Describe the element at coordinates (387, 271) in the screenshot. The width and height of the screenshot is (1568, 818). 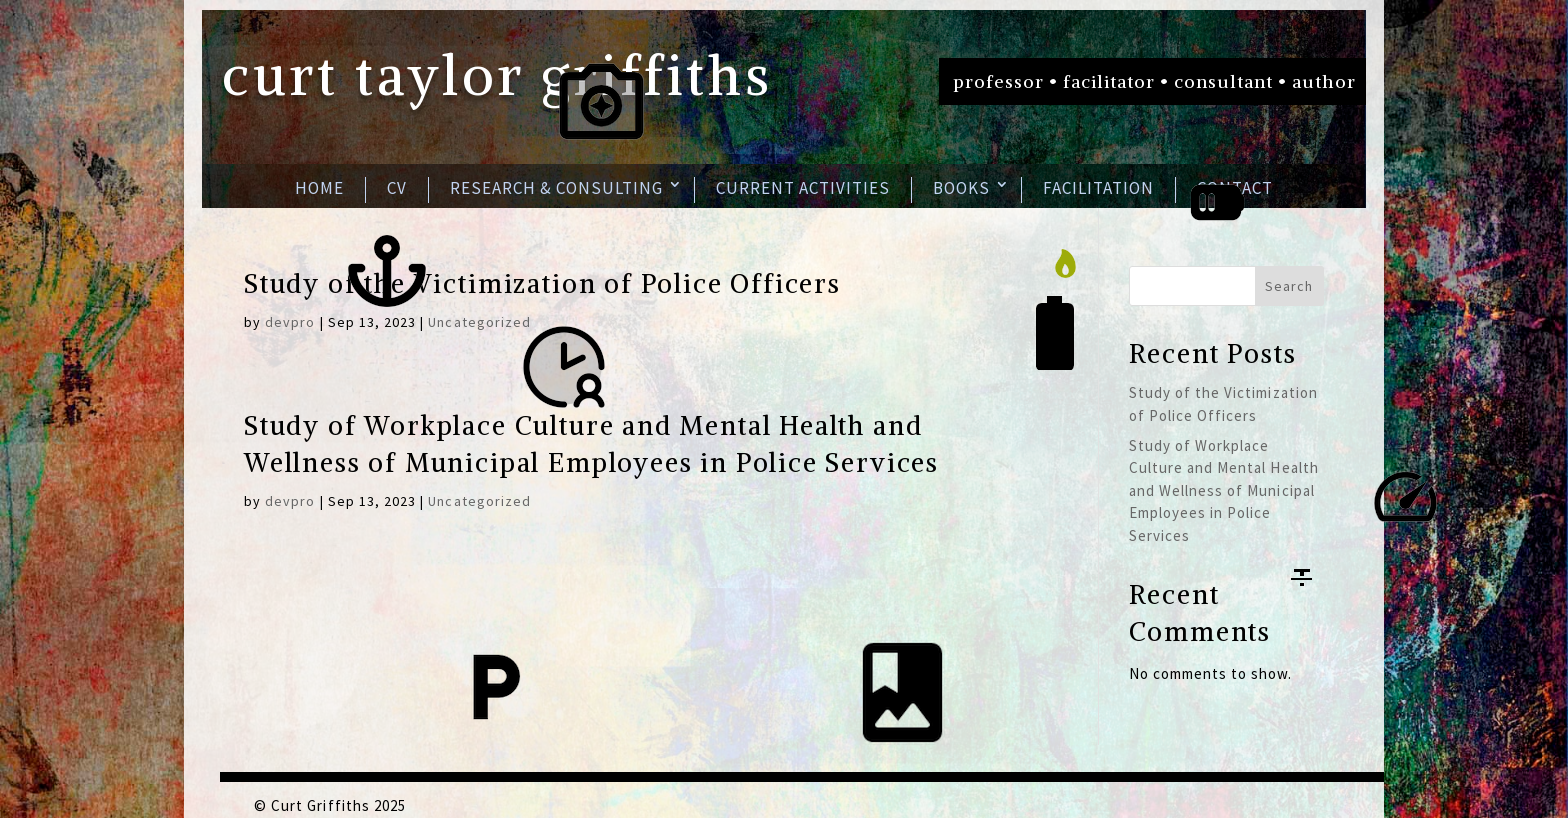
I see `navigate to anchor point or bookmark` at that location.